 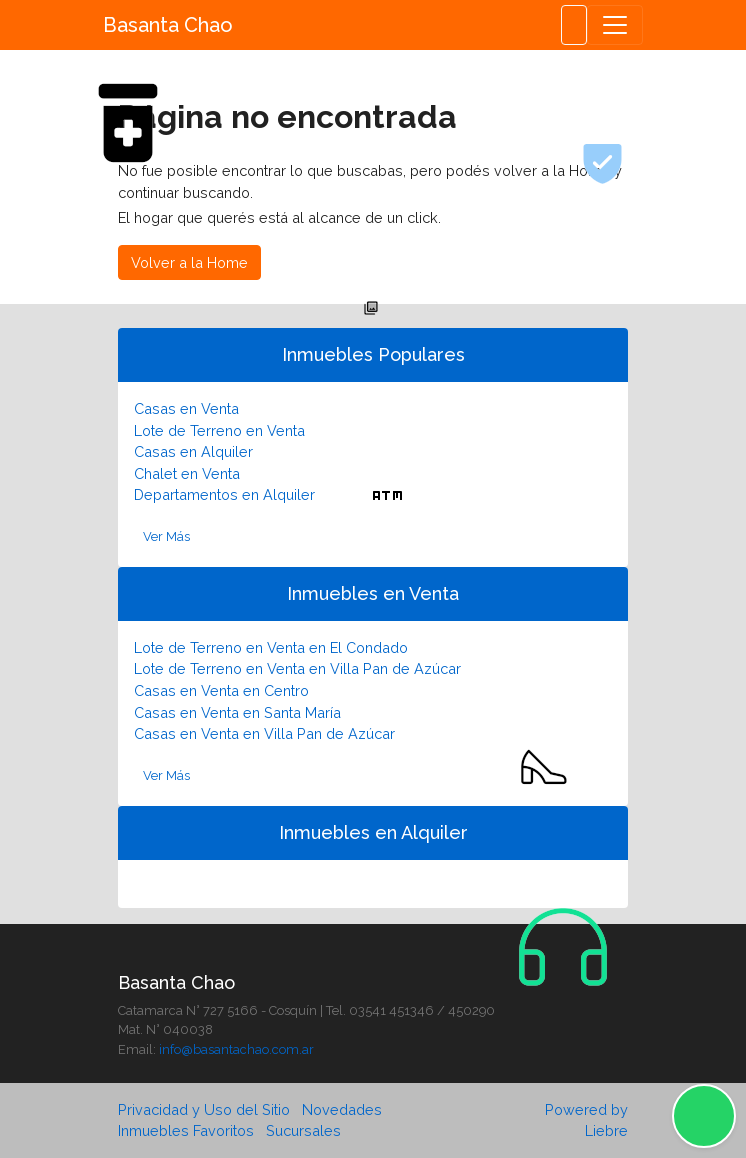 I want to click on indicates verified or secure status, so click(x=602, y=161).